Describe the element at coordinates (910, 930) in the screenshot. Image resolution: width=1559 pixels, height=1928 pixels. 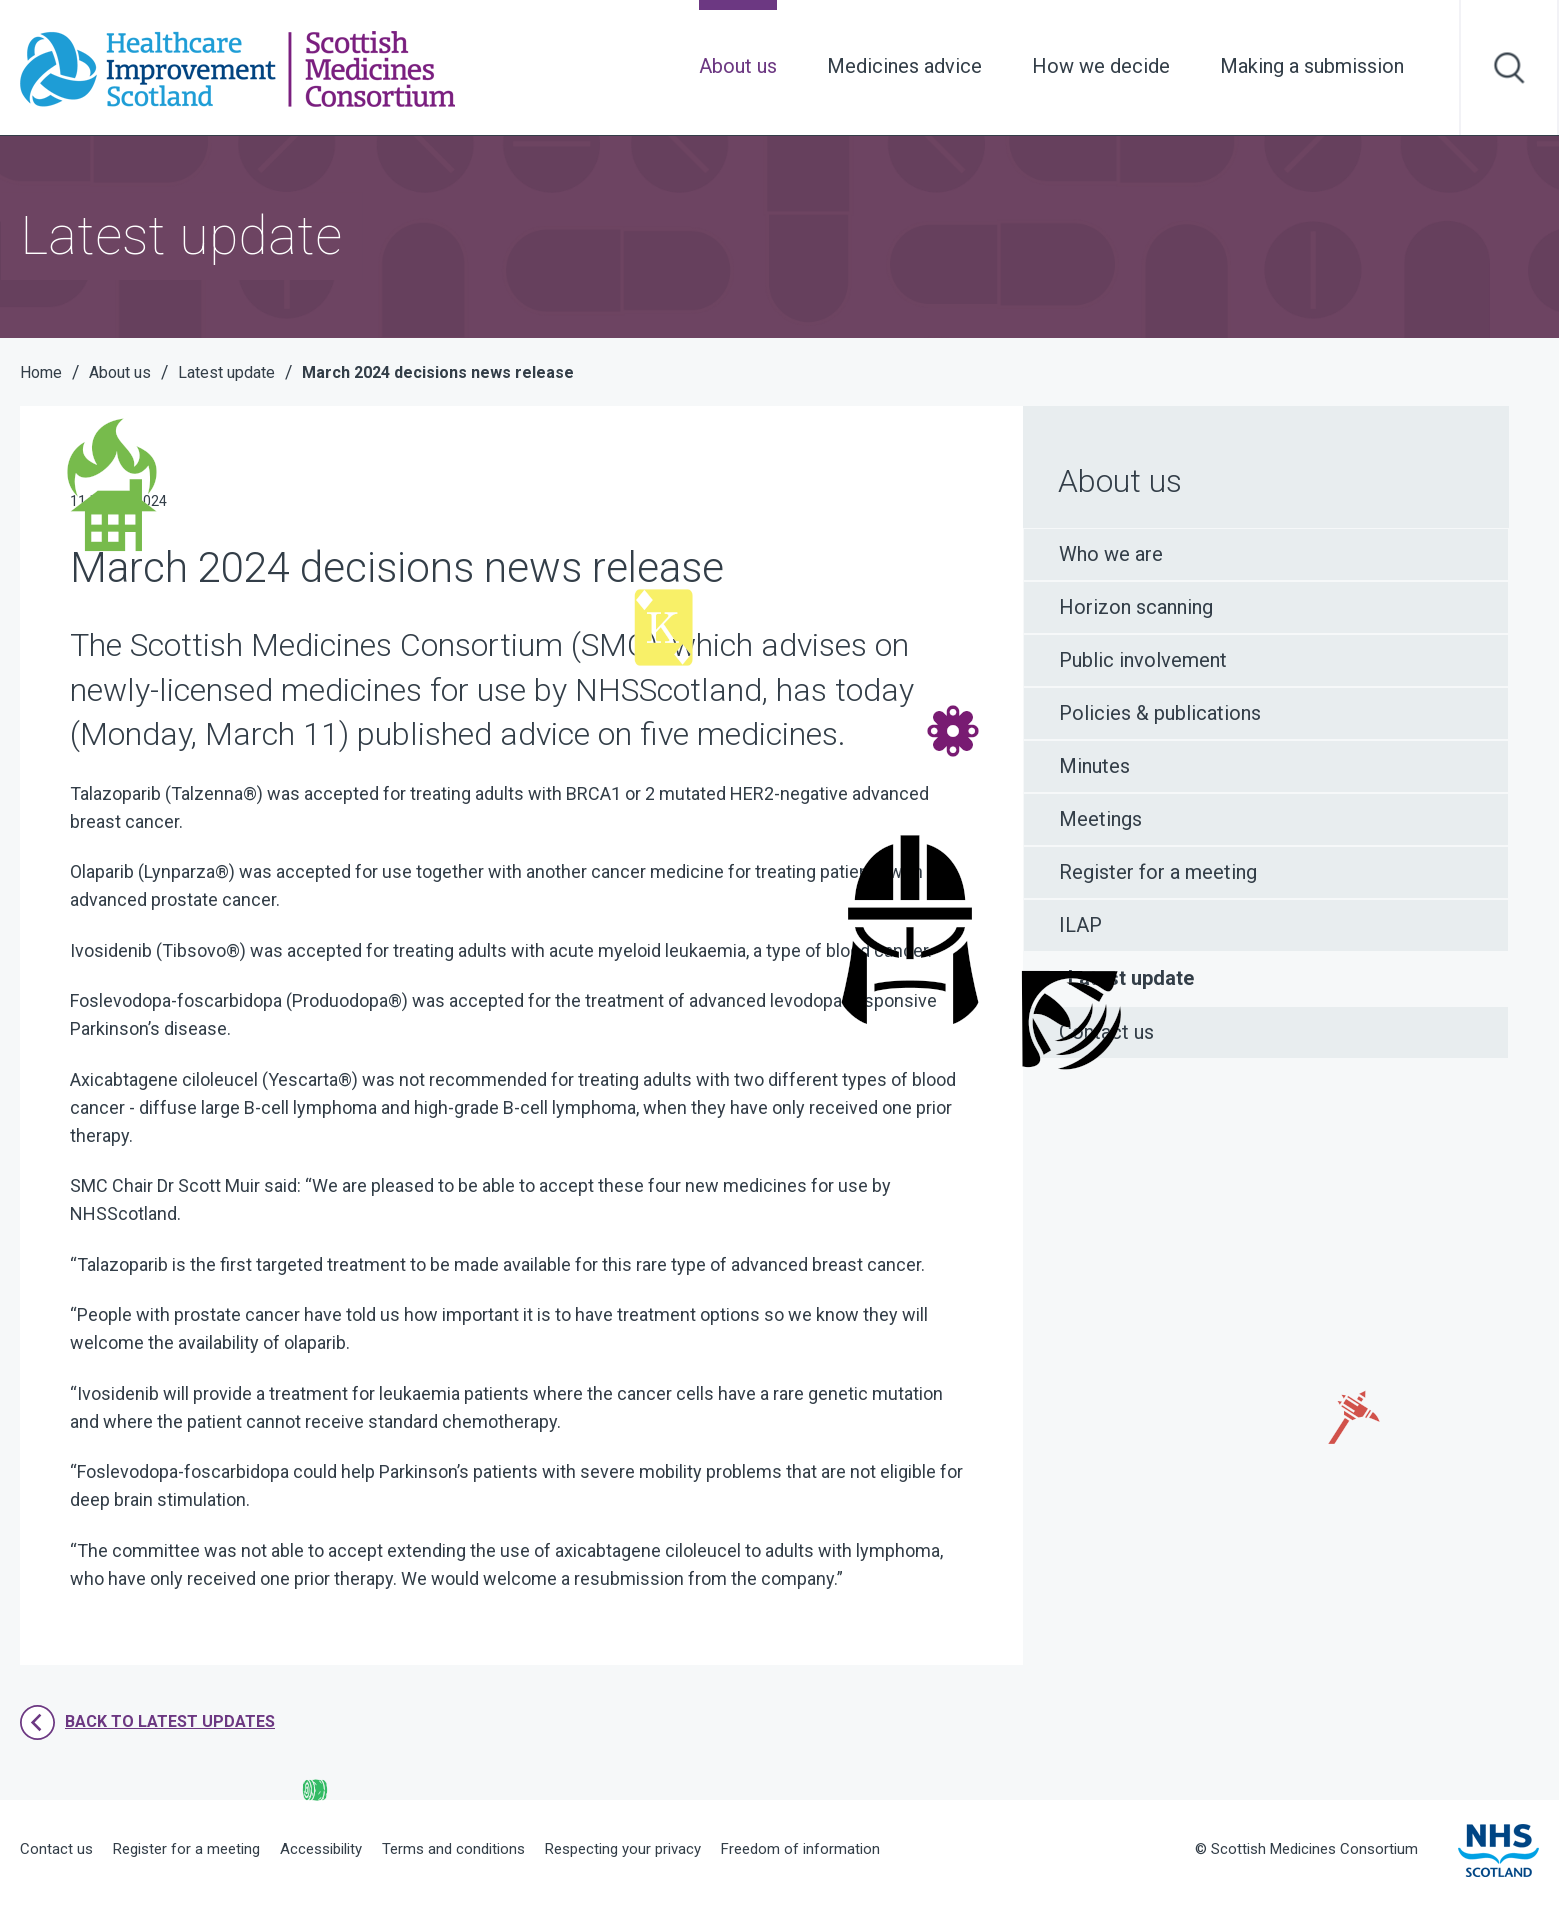
I see `select light armor class` at that location.